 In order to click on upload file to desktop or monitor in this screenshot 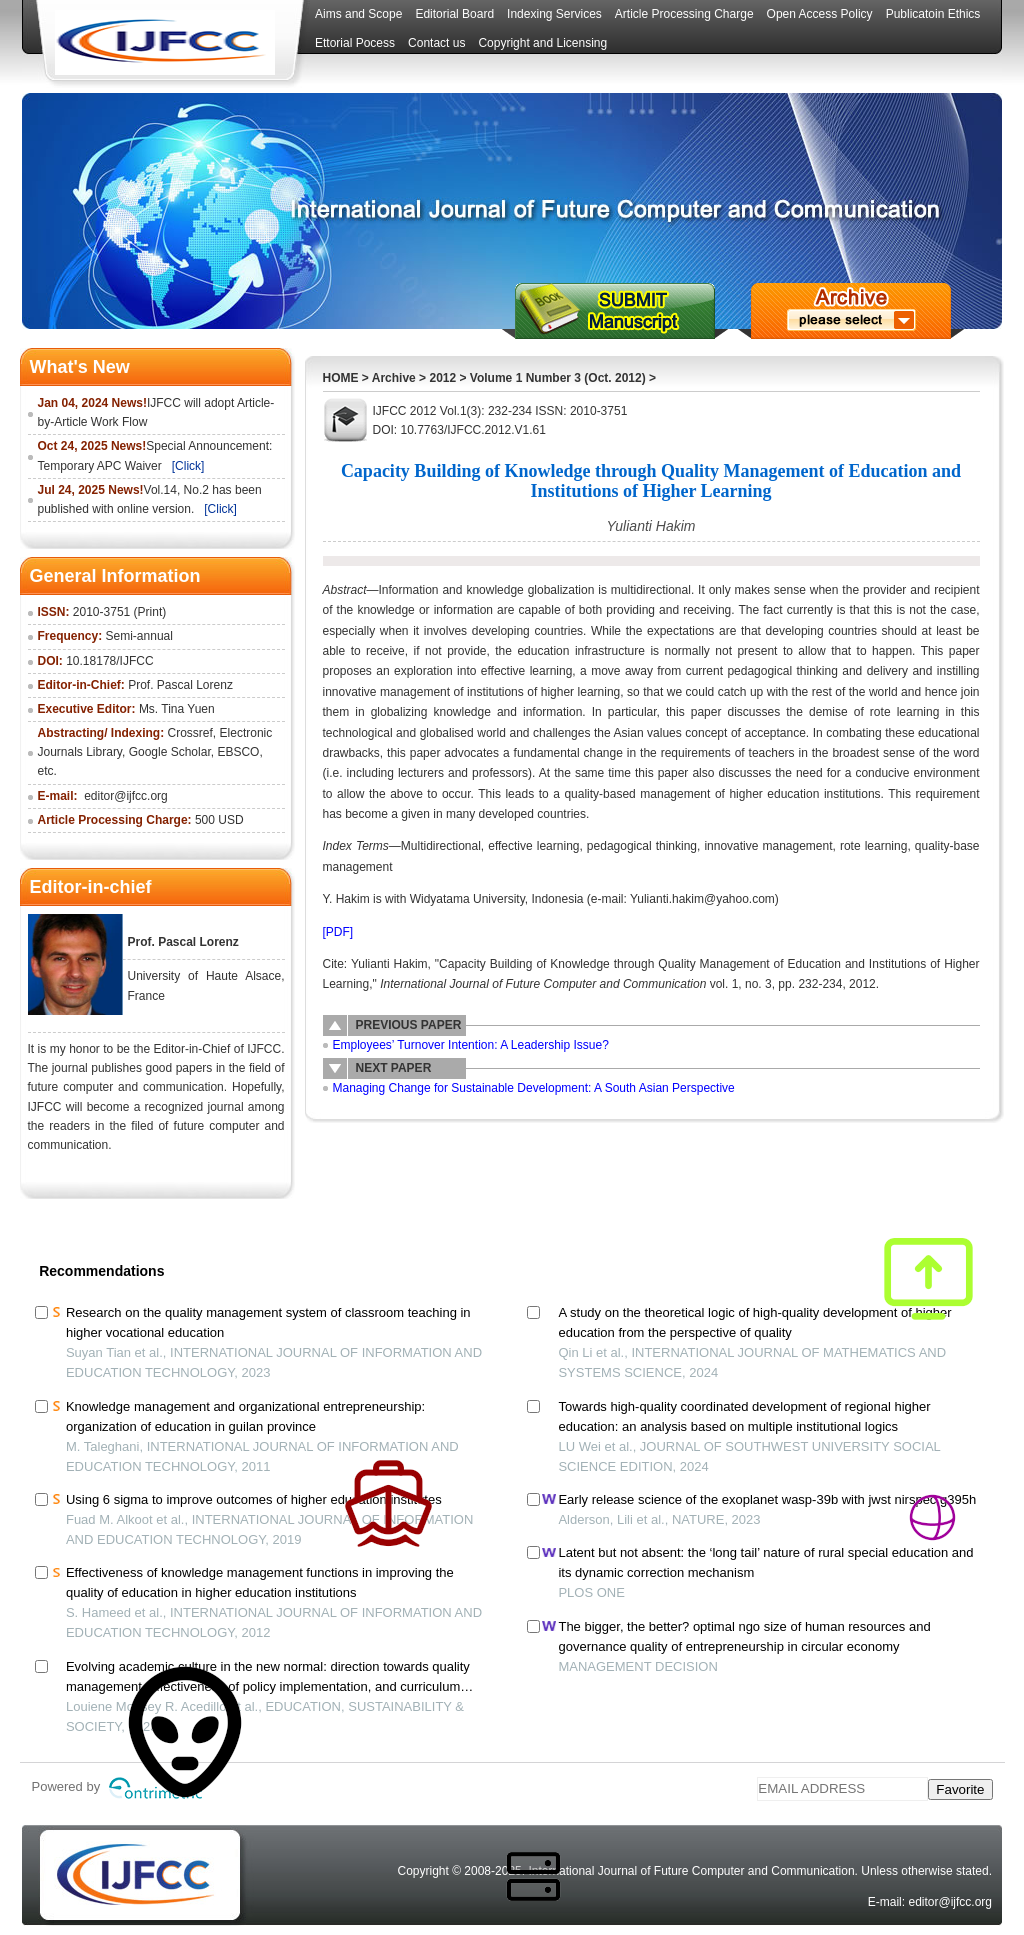, I will do `click(928, 1275)`.